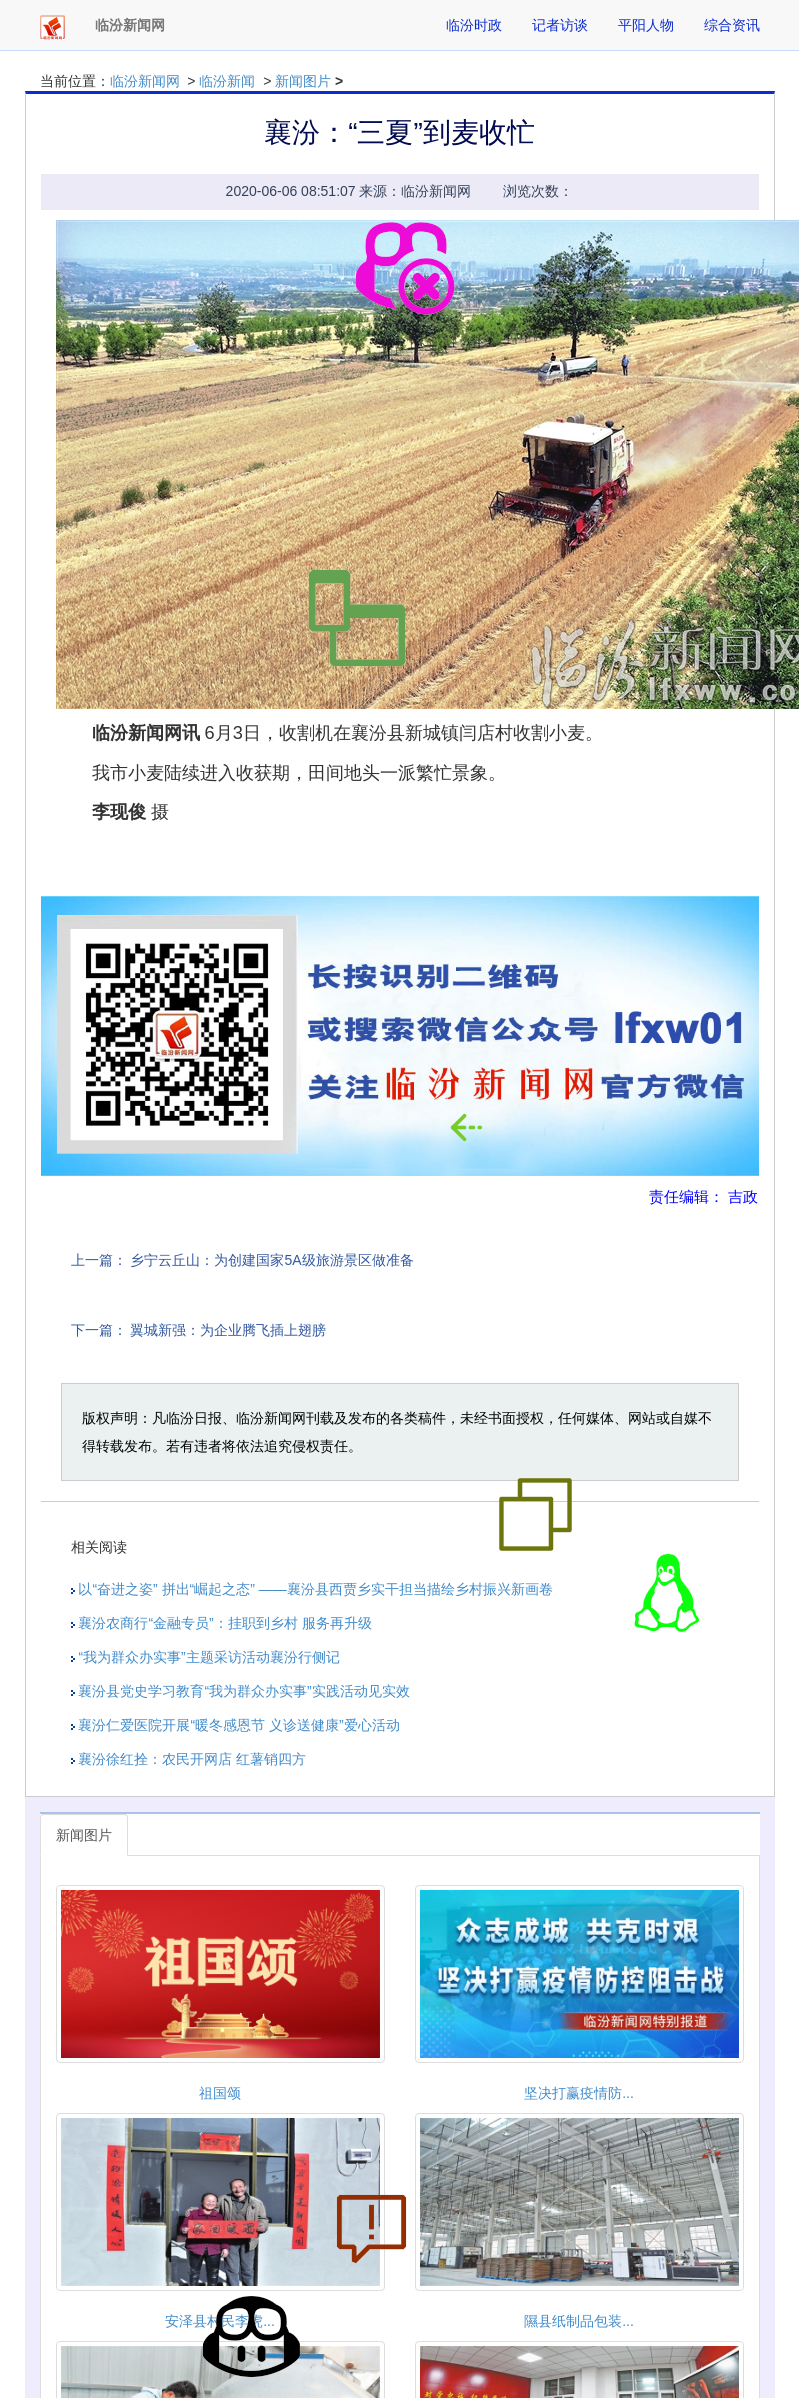 This screenshot has width=799, height=2398. Describe the element at coordinates (535, 1514) in the screenshot. I see `copy to clipboard` at that location.